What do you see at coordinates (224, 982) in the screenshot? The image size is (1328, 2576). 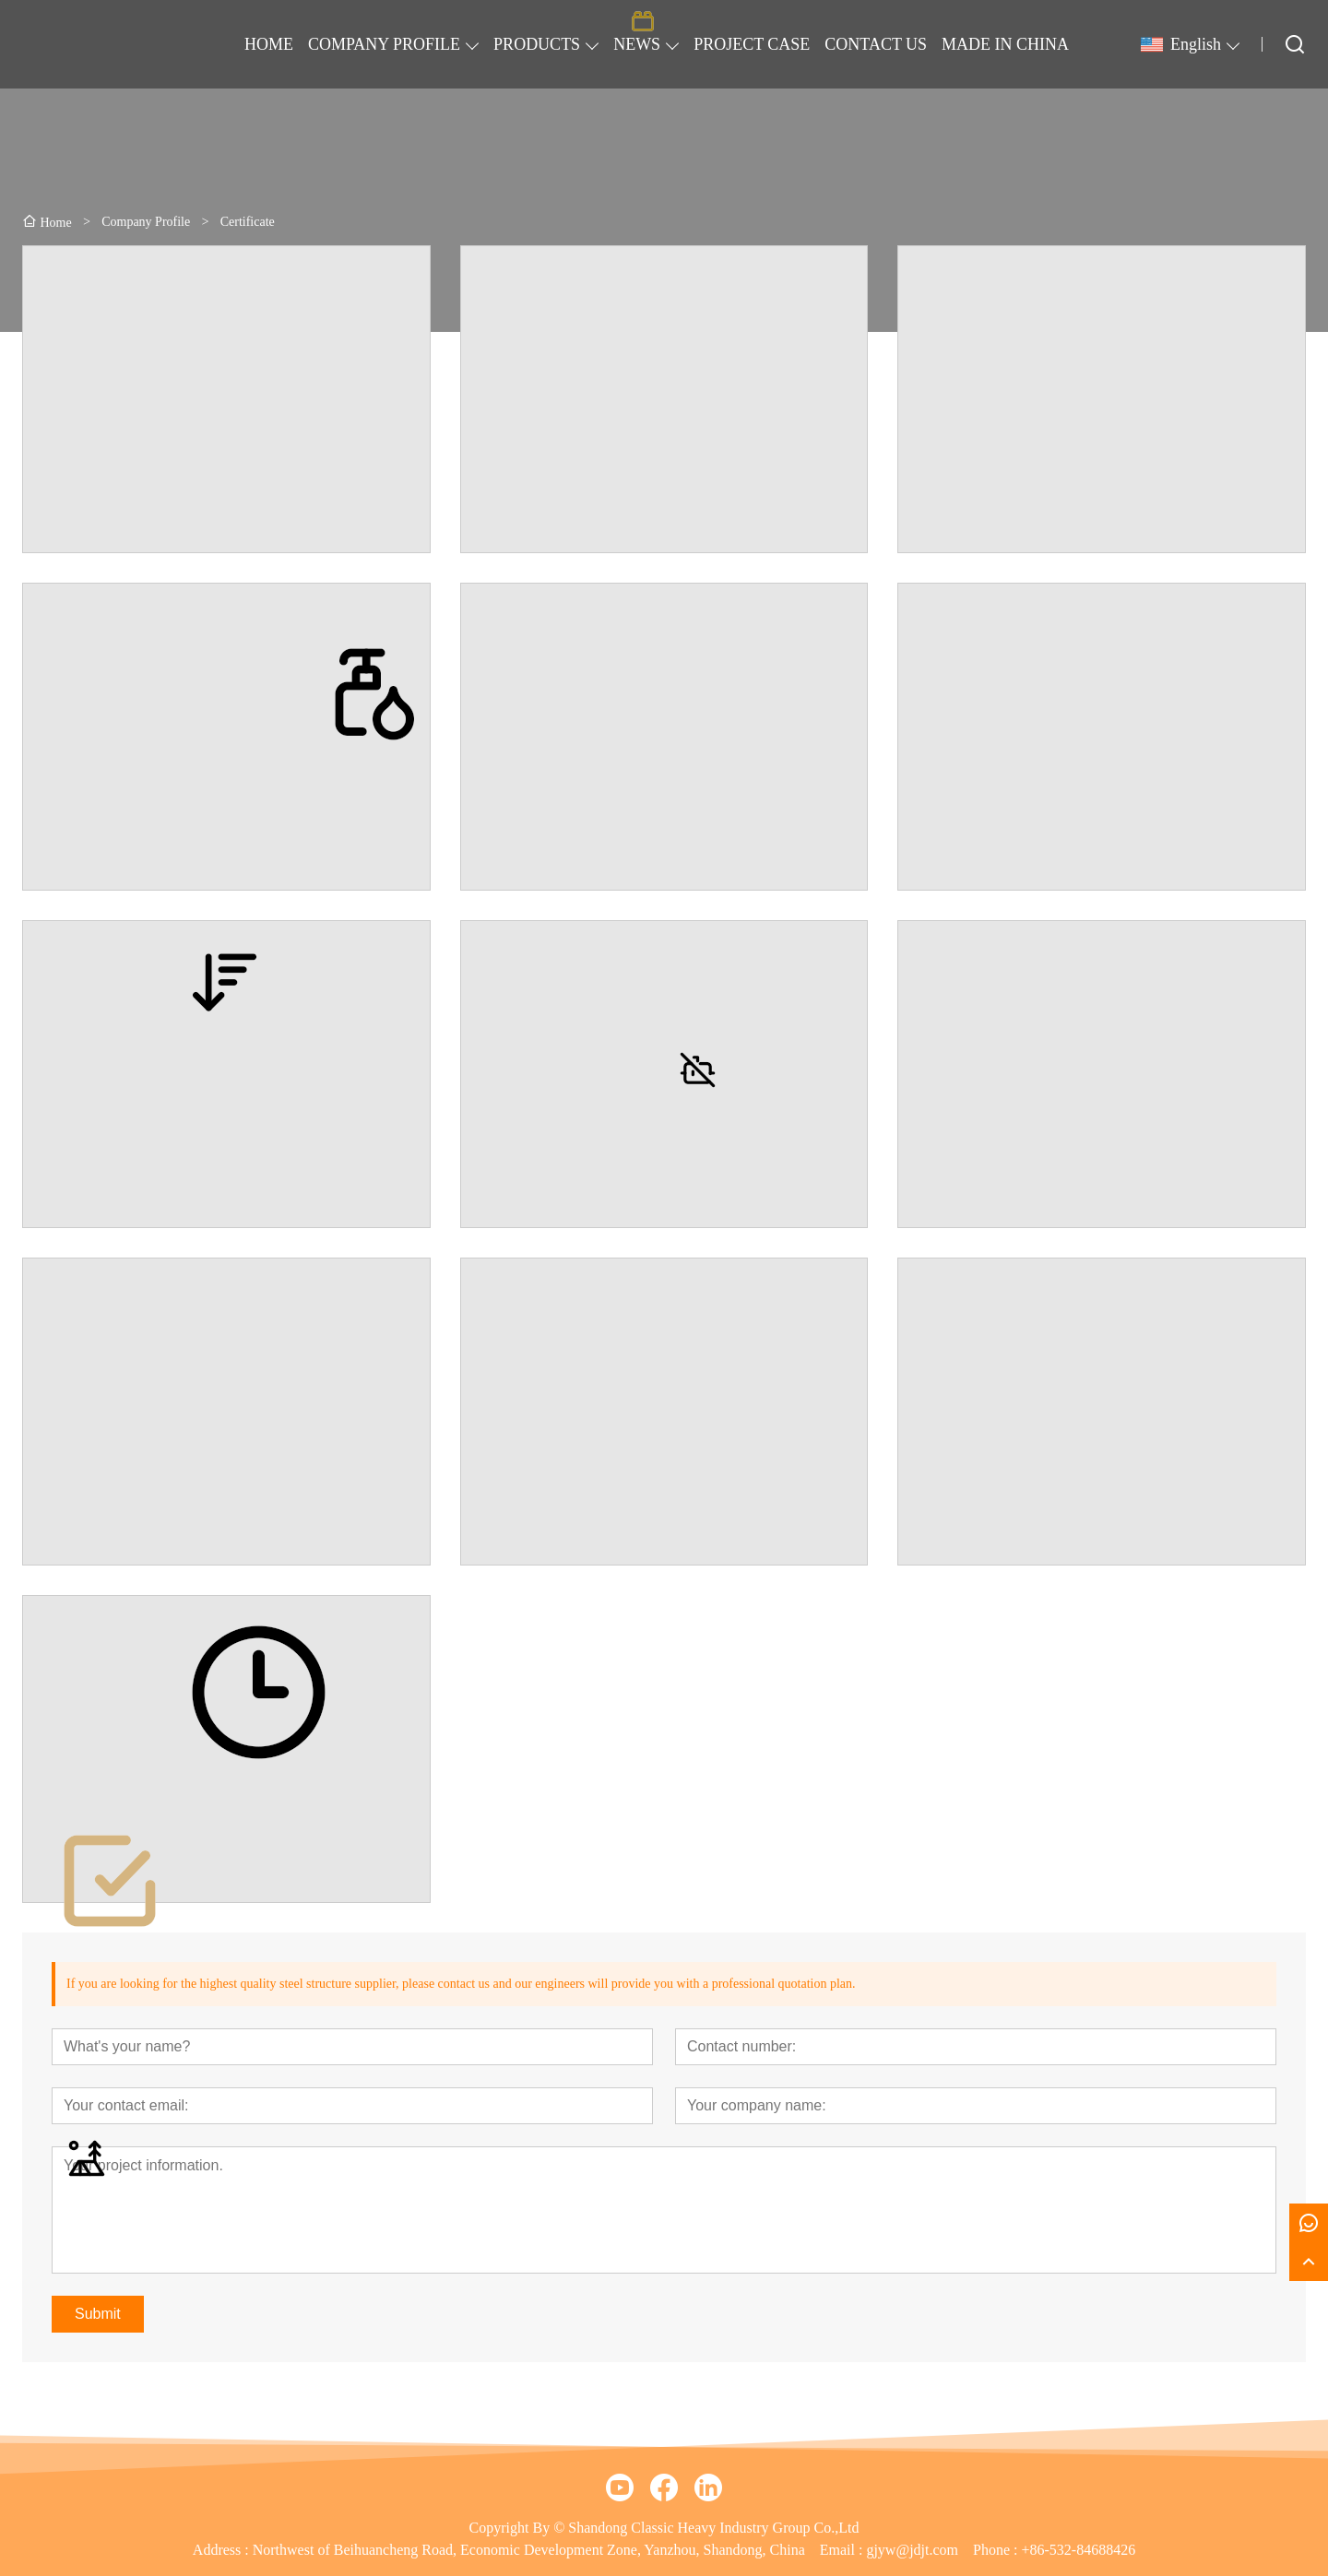 I see `sort list from largest to smallest` at bounding box center [224, 982].